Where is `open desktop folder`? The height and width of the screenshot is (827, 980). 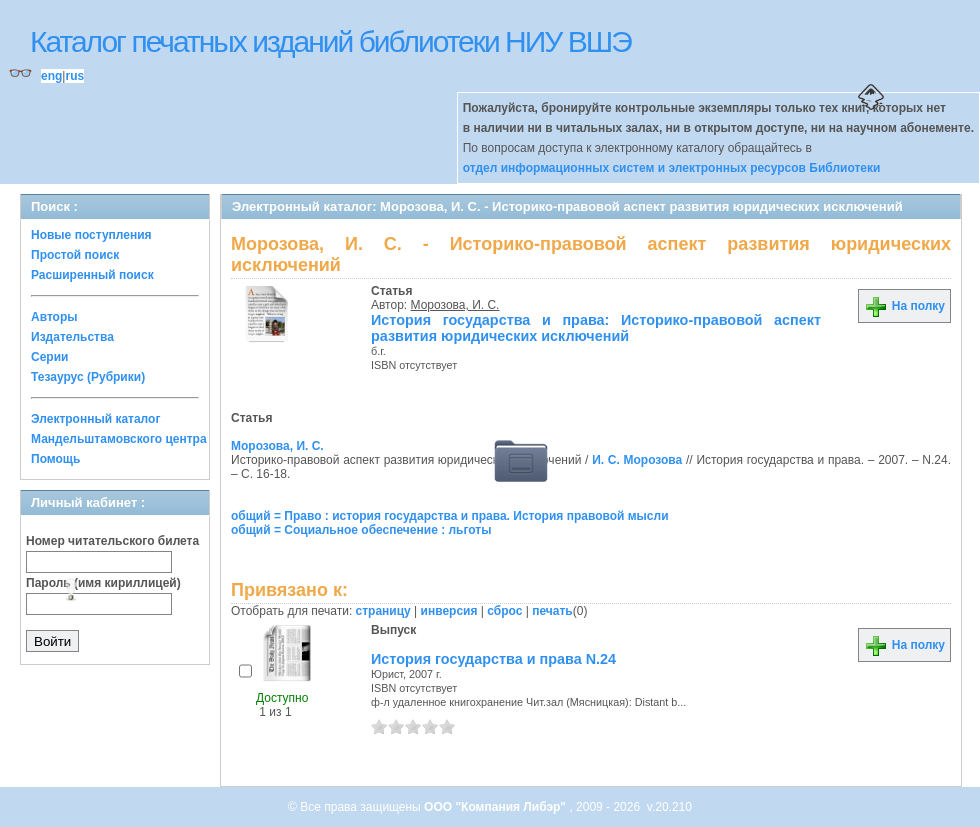
open desktop folder is located at coordinates (521, 461).